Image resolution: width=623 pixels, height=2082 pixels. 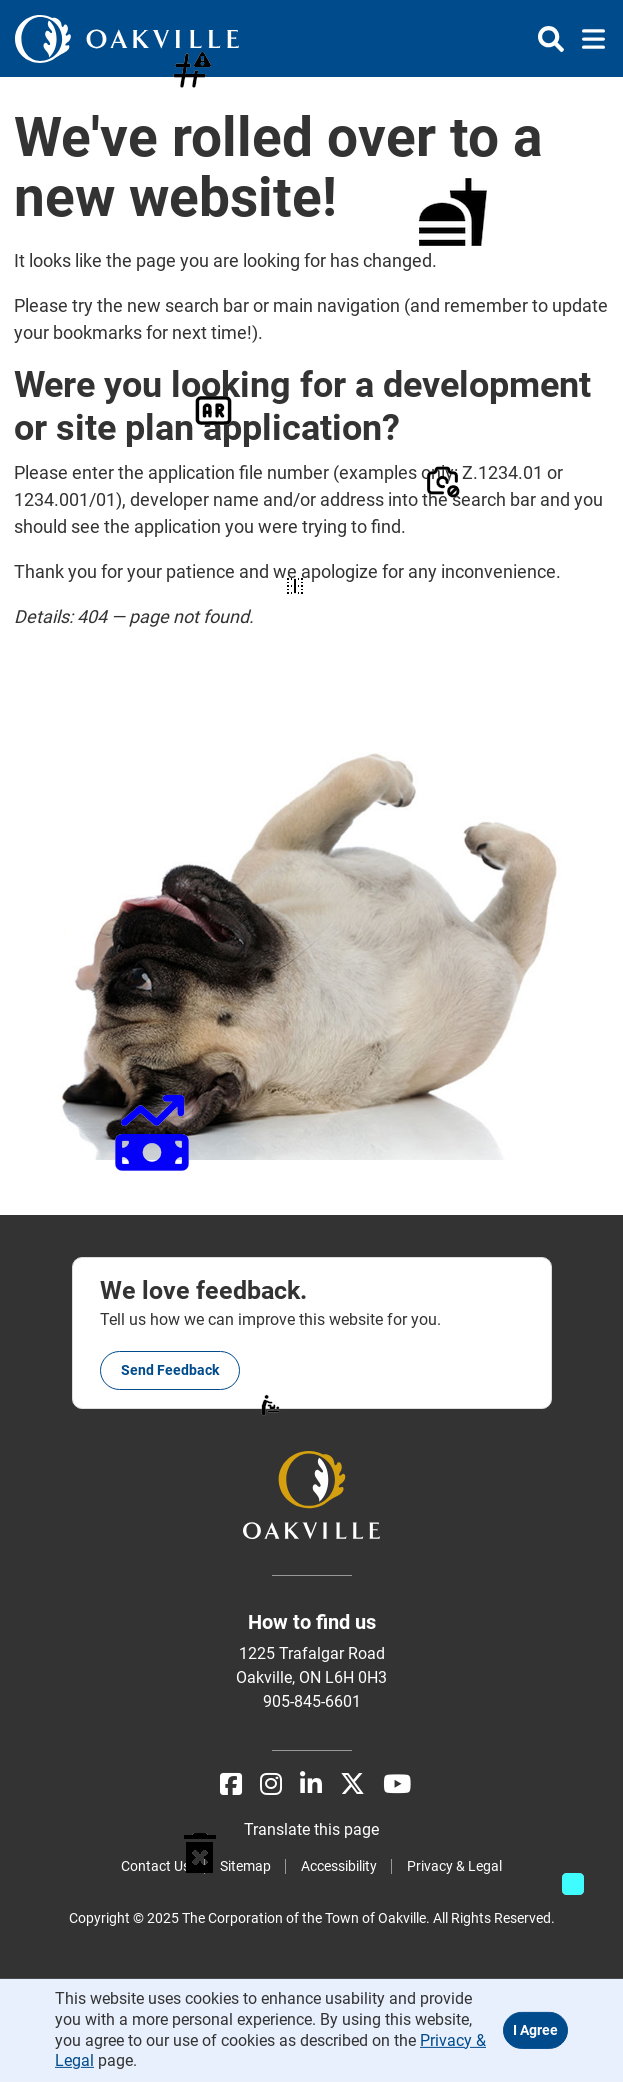 I want to click on cancel photo capture, so click(x=442, y=480).